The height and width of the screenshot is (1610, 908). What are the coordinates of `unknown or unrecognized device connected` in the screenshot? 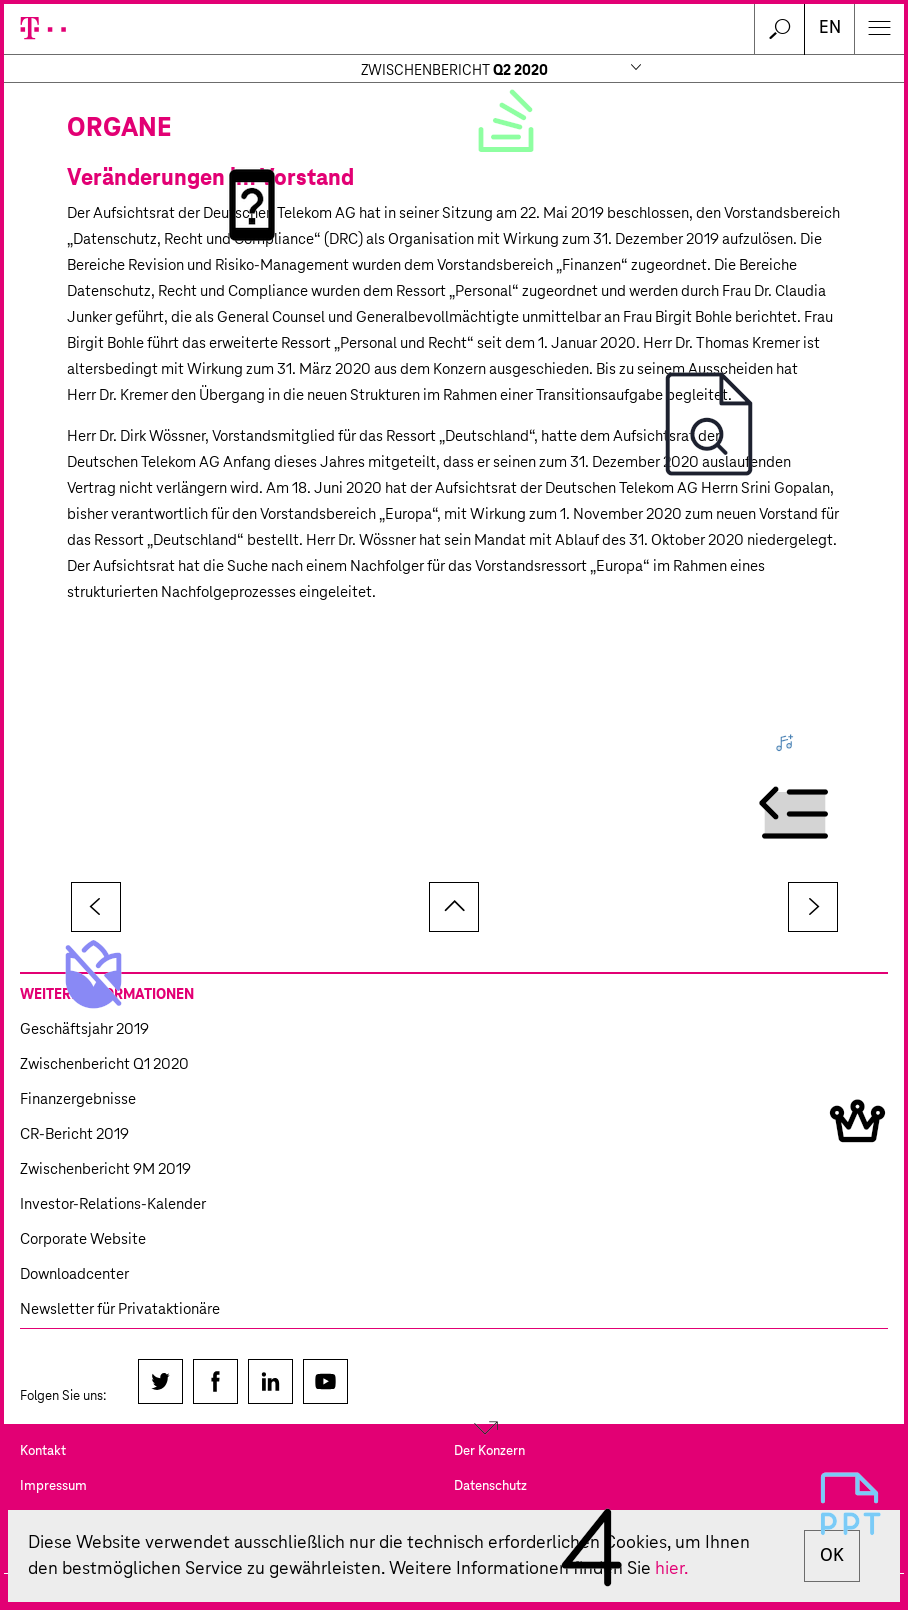 It's located at (252, 205).